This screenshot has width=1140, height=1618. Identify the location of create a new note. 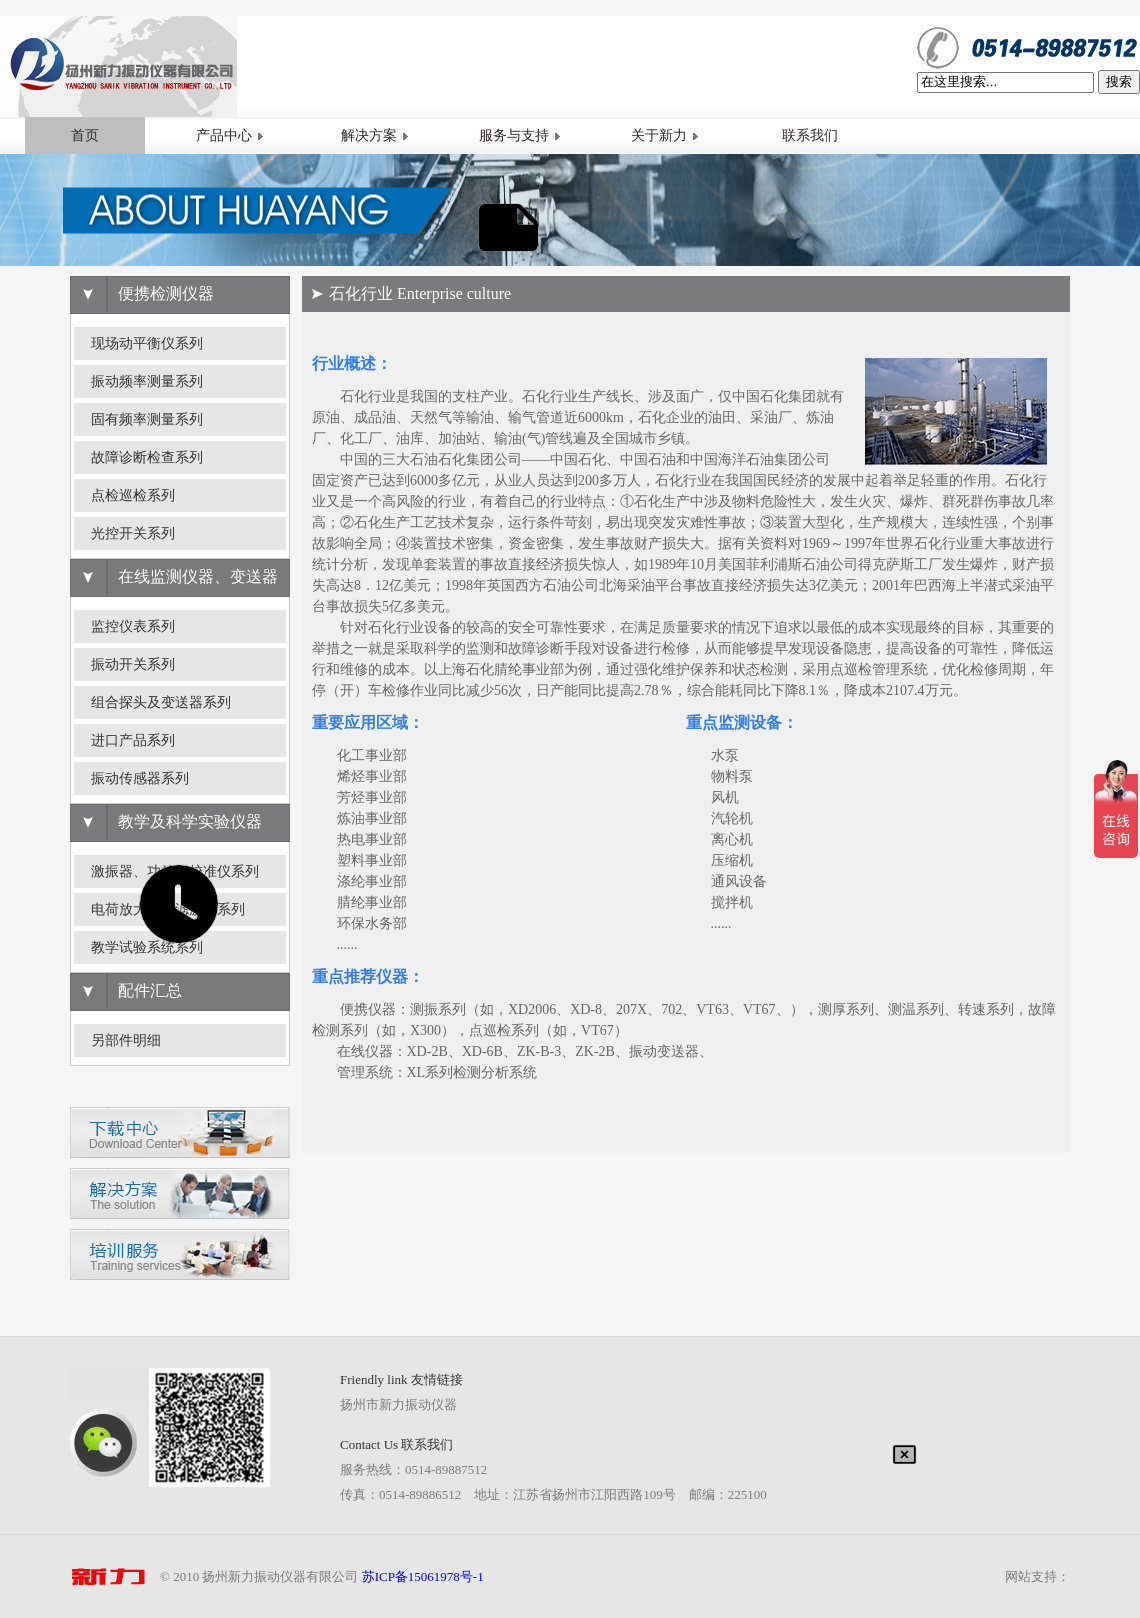
(508, 227).